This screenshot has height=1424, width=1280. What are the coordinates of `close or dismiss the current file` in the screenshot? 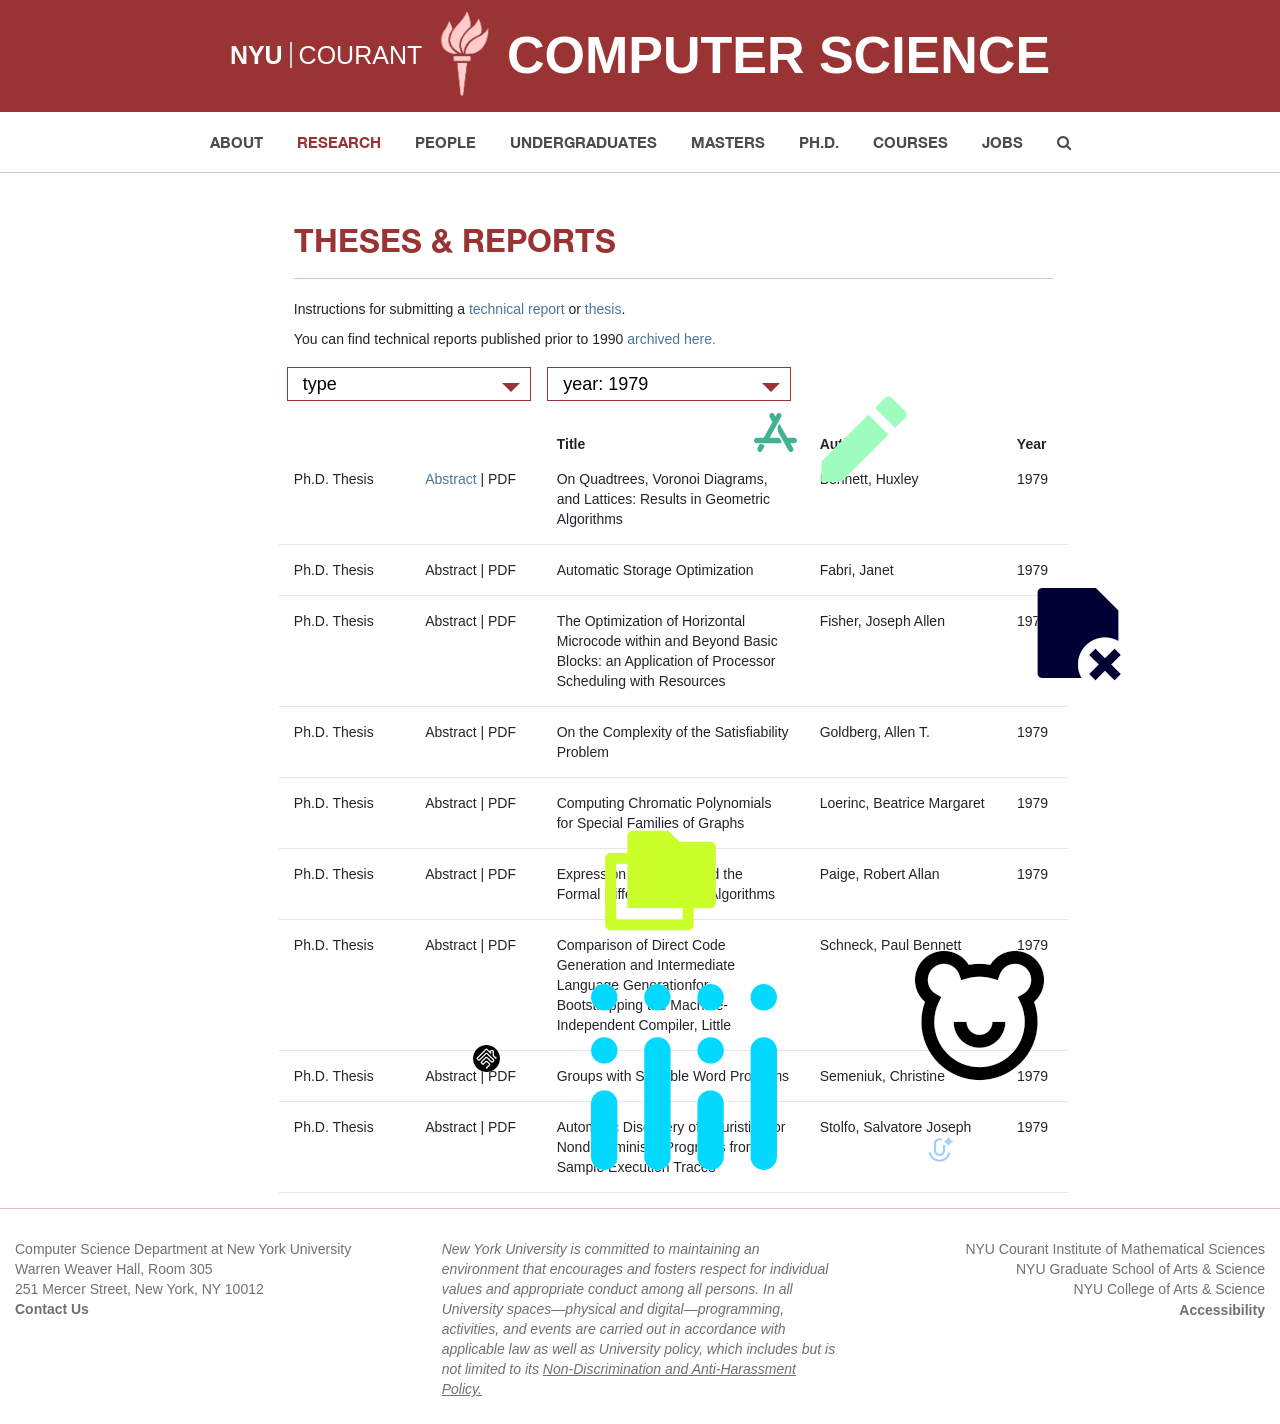 It's located at (1078, 633).